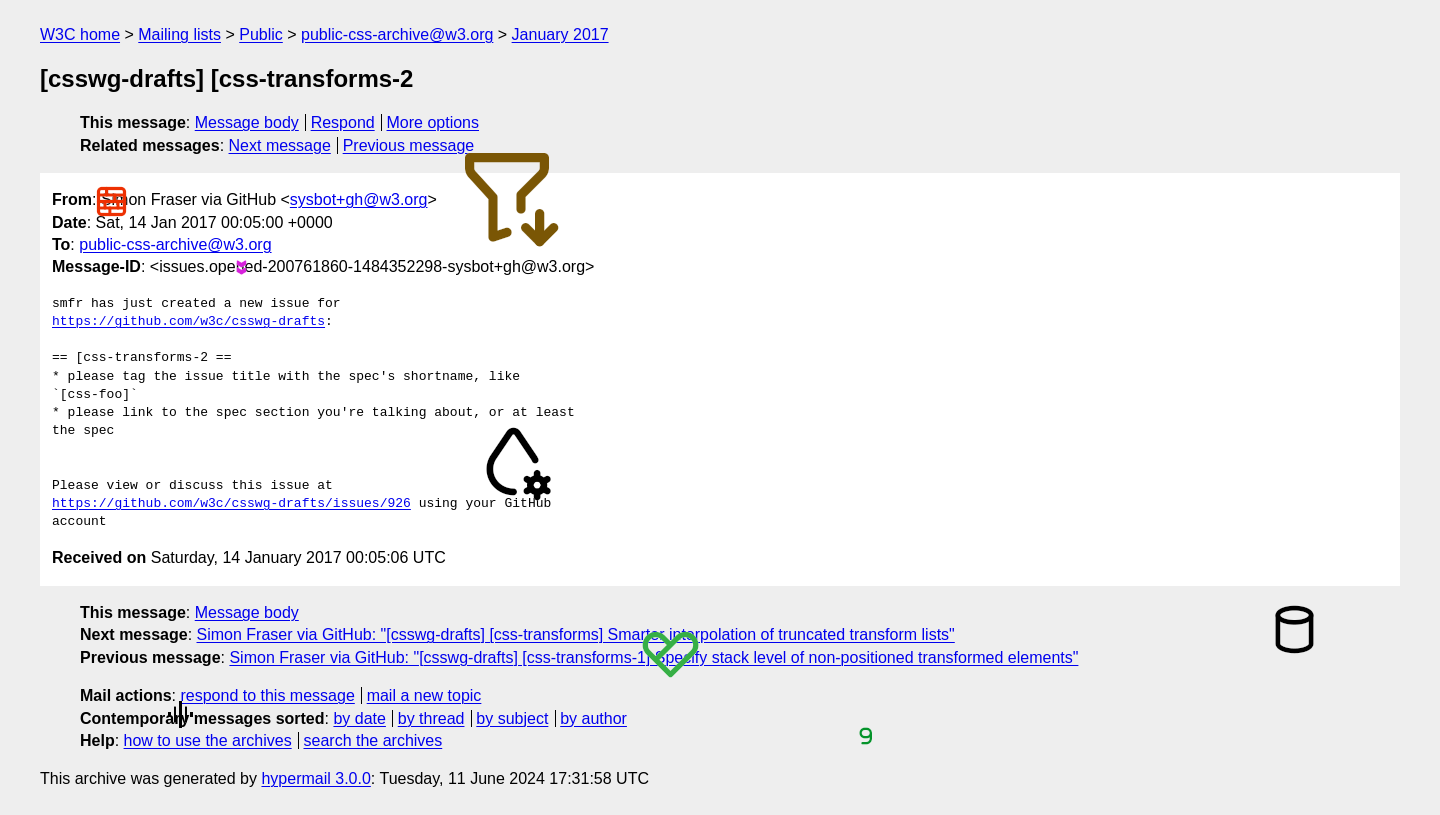 This screenshot has height=815, width=1440. Describe the element at coordinates (111, 201) in the screenshot. I see `view wall or barrier settings` at that location.